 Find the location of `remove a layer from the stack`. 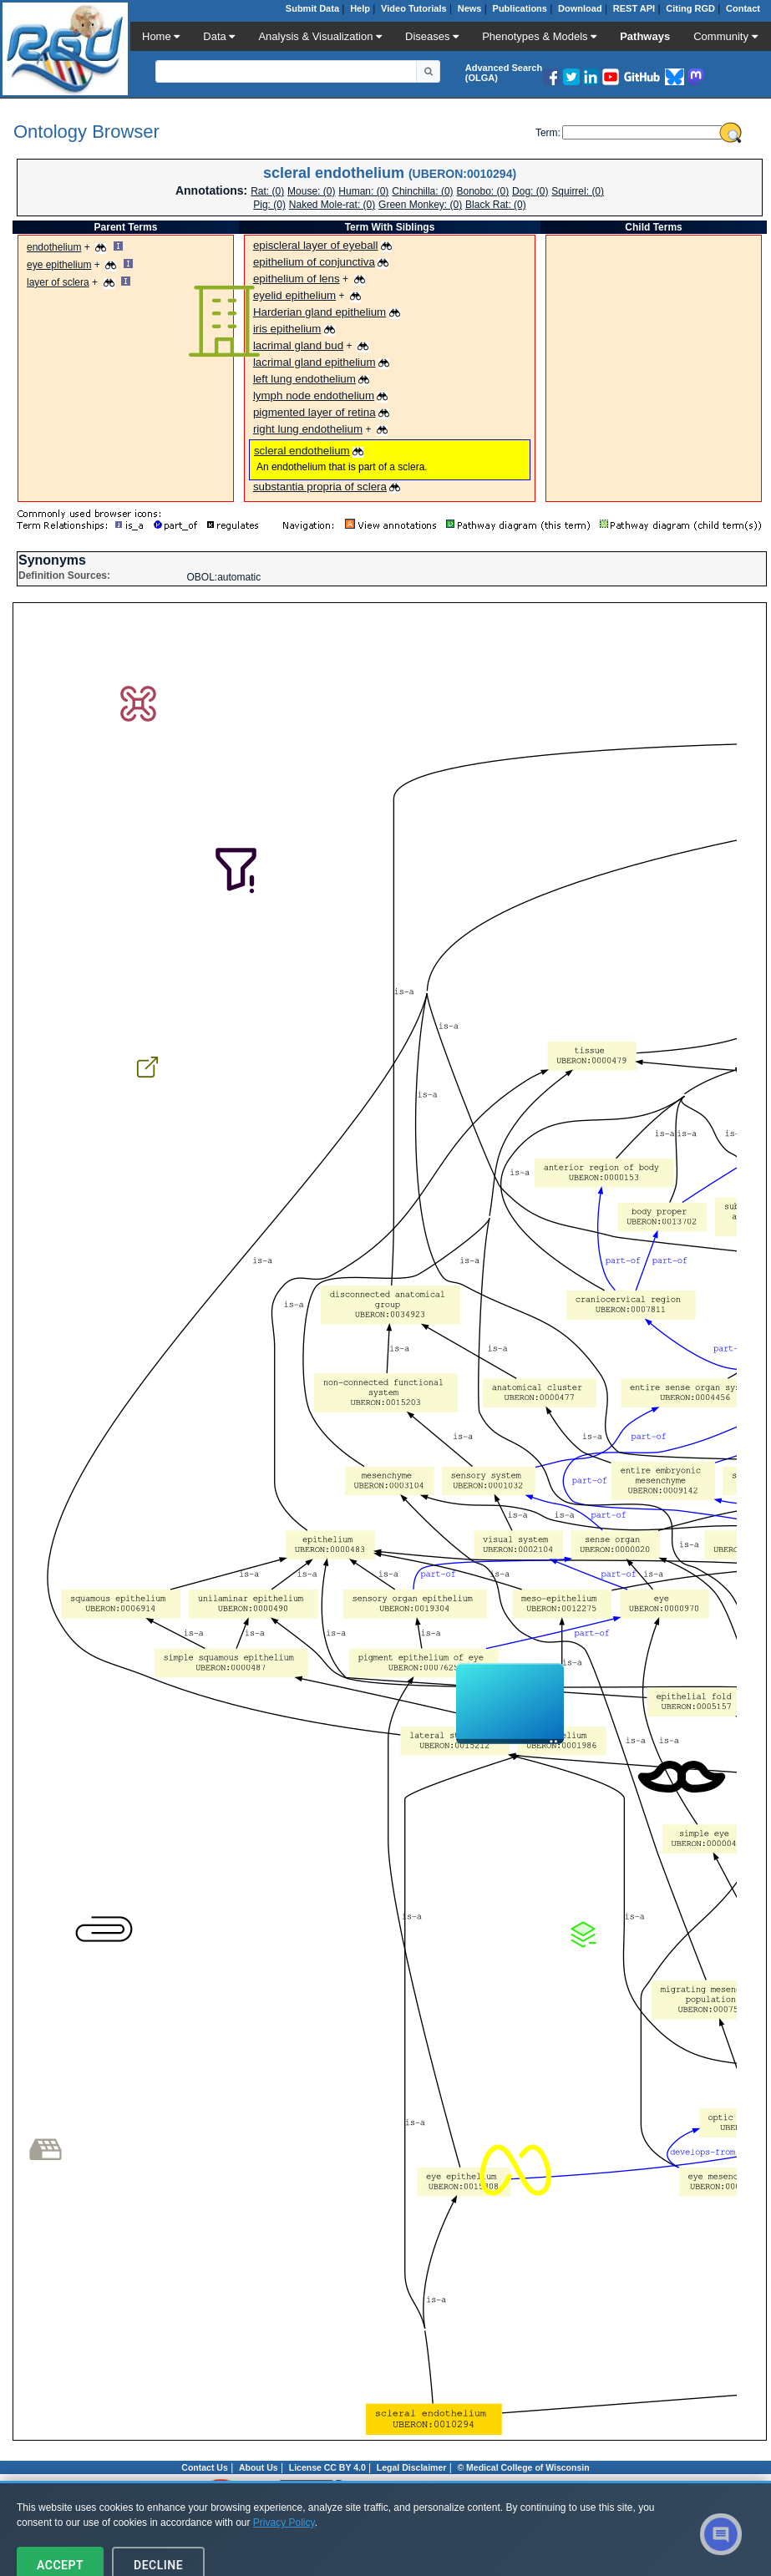

remove a layer from the stack is located at coordinates (583, 1935).